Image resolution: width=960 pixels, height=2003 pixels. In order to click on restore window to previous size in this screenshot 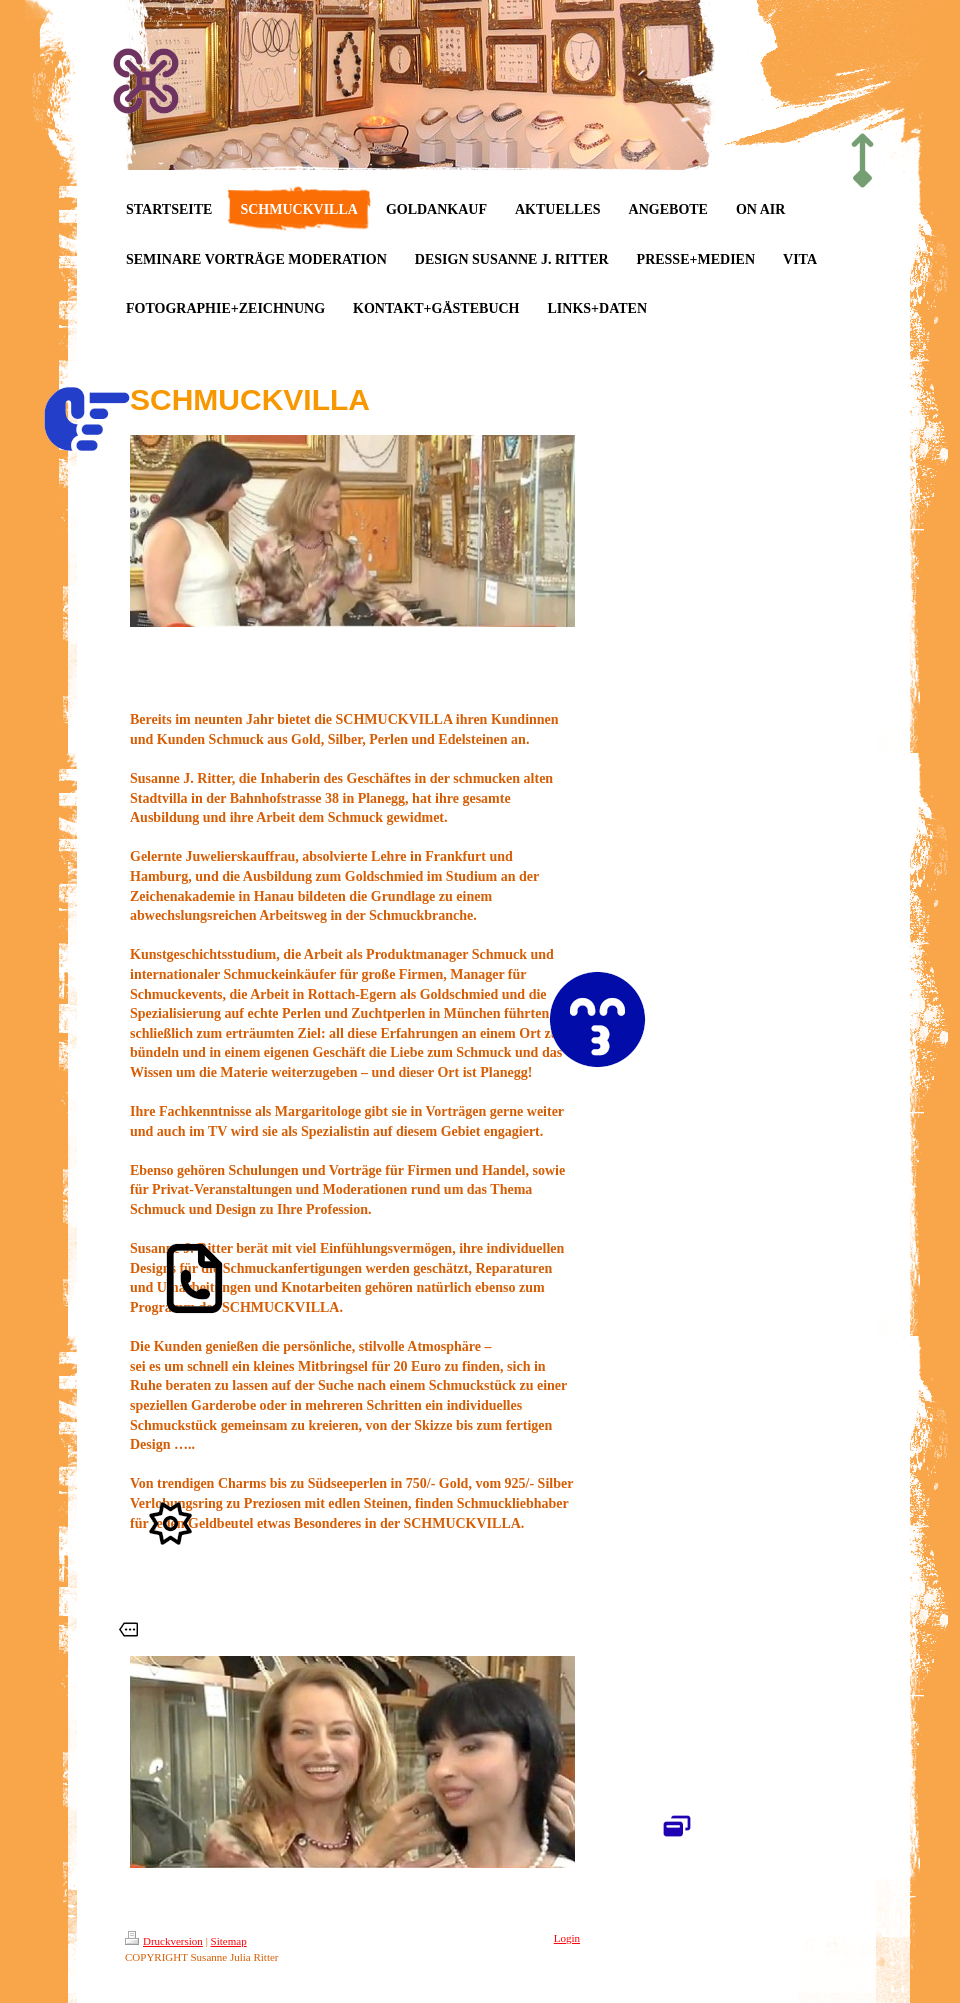, I will do `click(677, 1826)`.